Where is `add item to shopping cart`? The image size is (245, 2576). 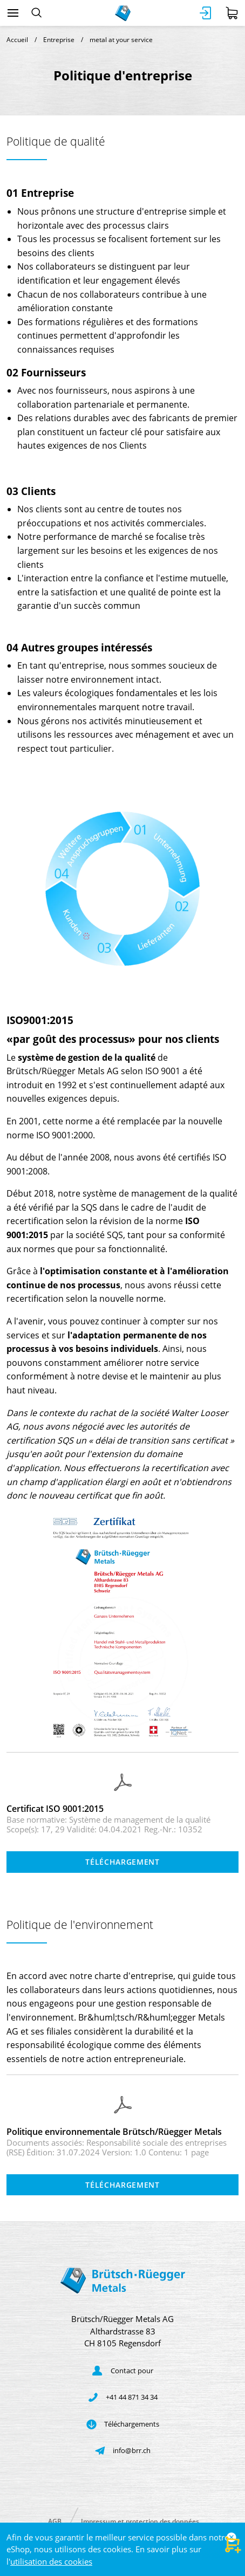 add item to shopping cart is located at coordinates (232, 2544).